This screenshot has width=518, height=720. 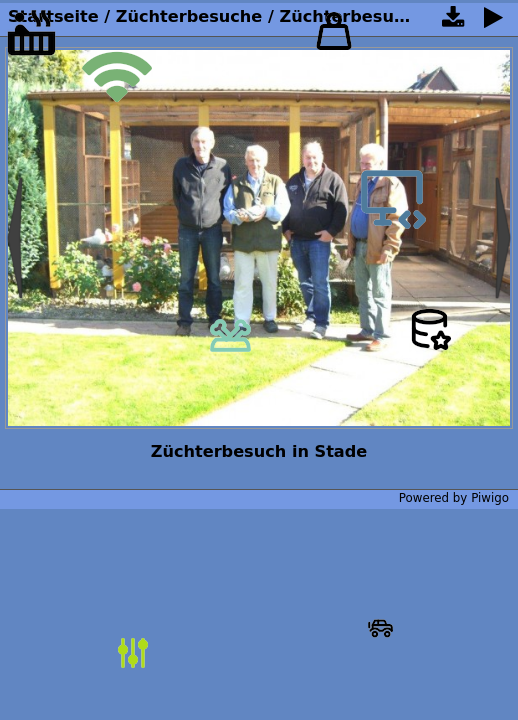 What do you see at coordinates (230, 333) in the screenshot?
I see `access pet feeding schedule` at bounding box center [230, 333].